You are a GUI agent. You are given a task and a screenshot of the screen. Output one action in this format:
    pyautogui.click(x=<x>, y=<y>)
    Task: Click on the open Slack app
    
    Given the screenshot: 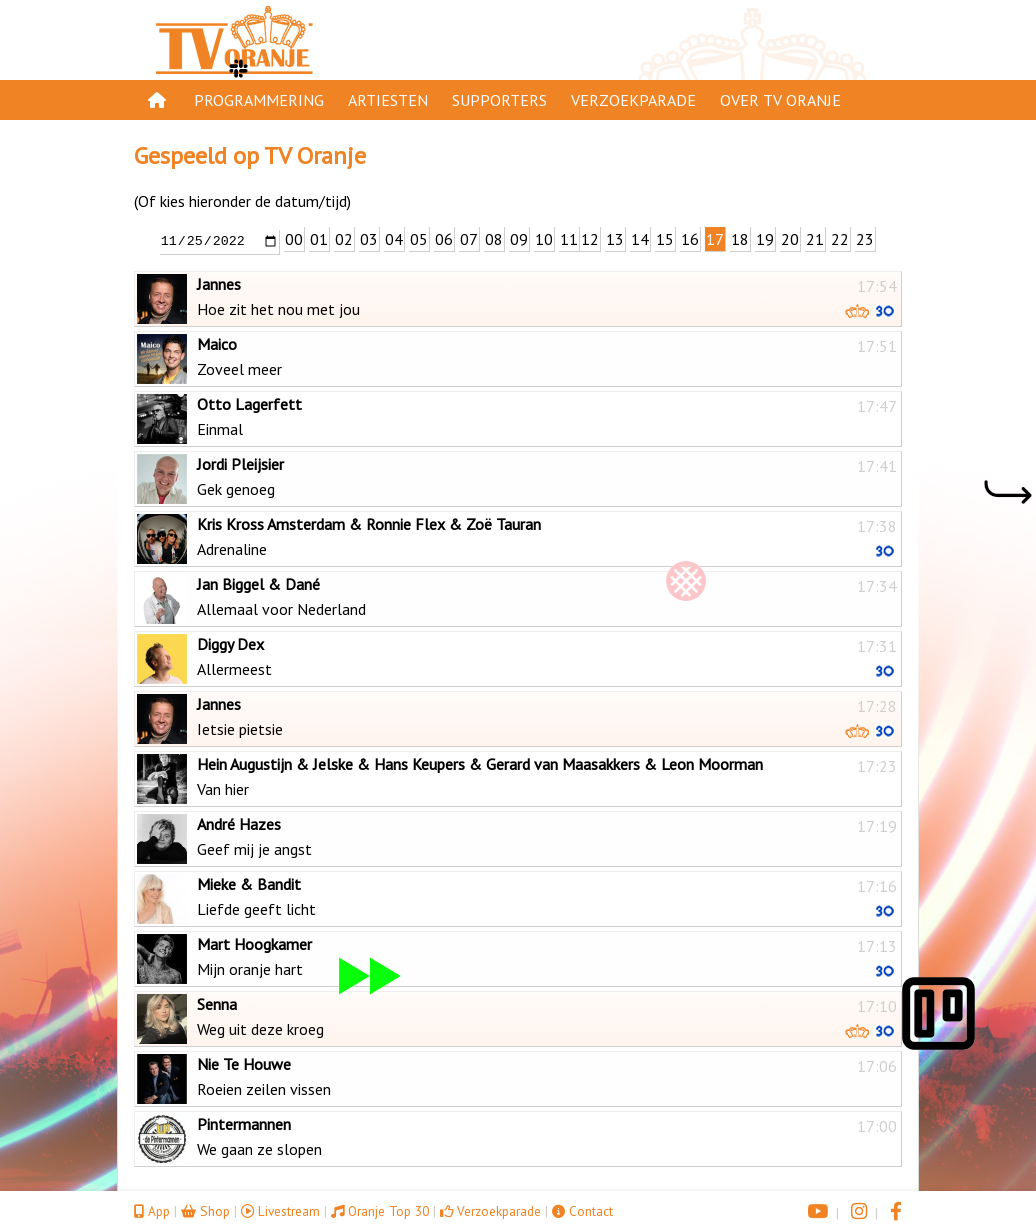 What is the action you would take?
    pyautogui.click(x=238, y=68)
    